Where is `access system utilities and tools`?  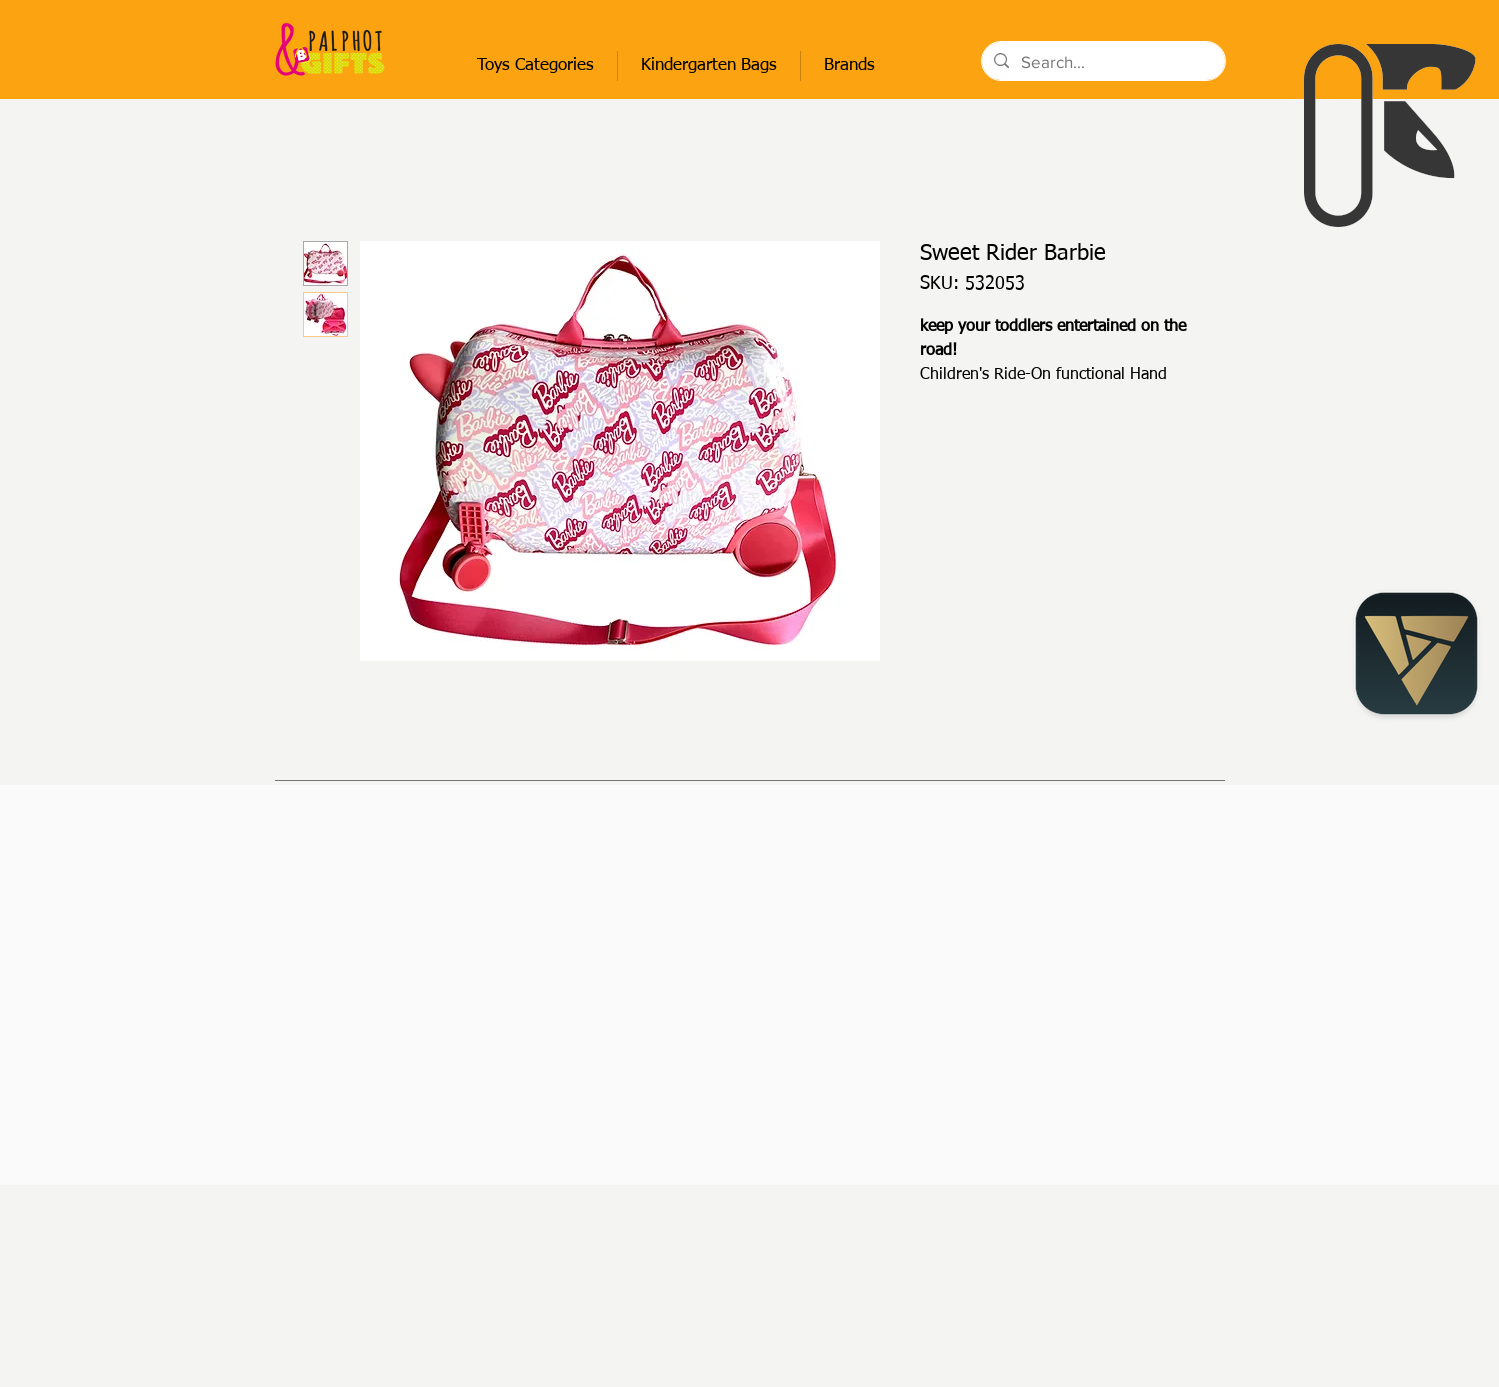 access system utilities and tools is located at coordinates (1395, 135).